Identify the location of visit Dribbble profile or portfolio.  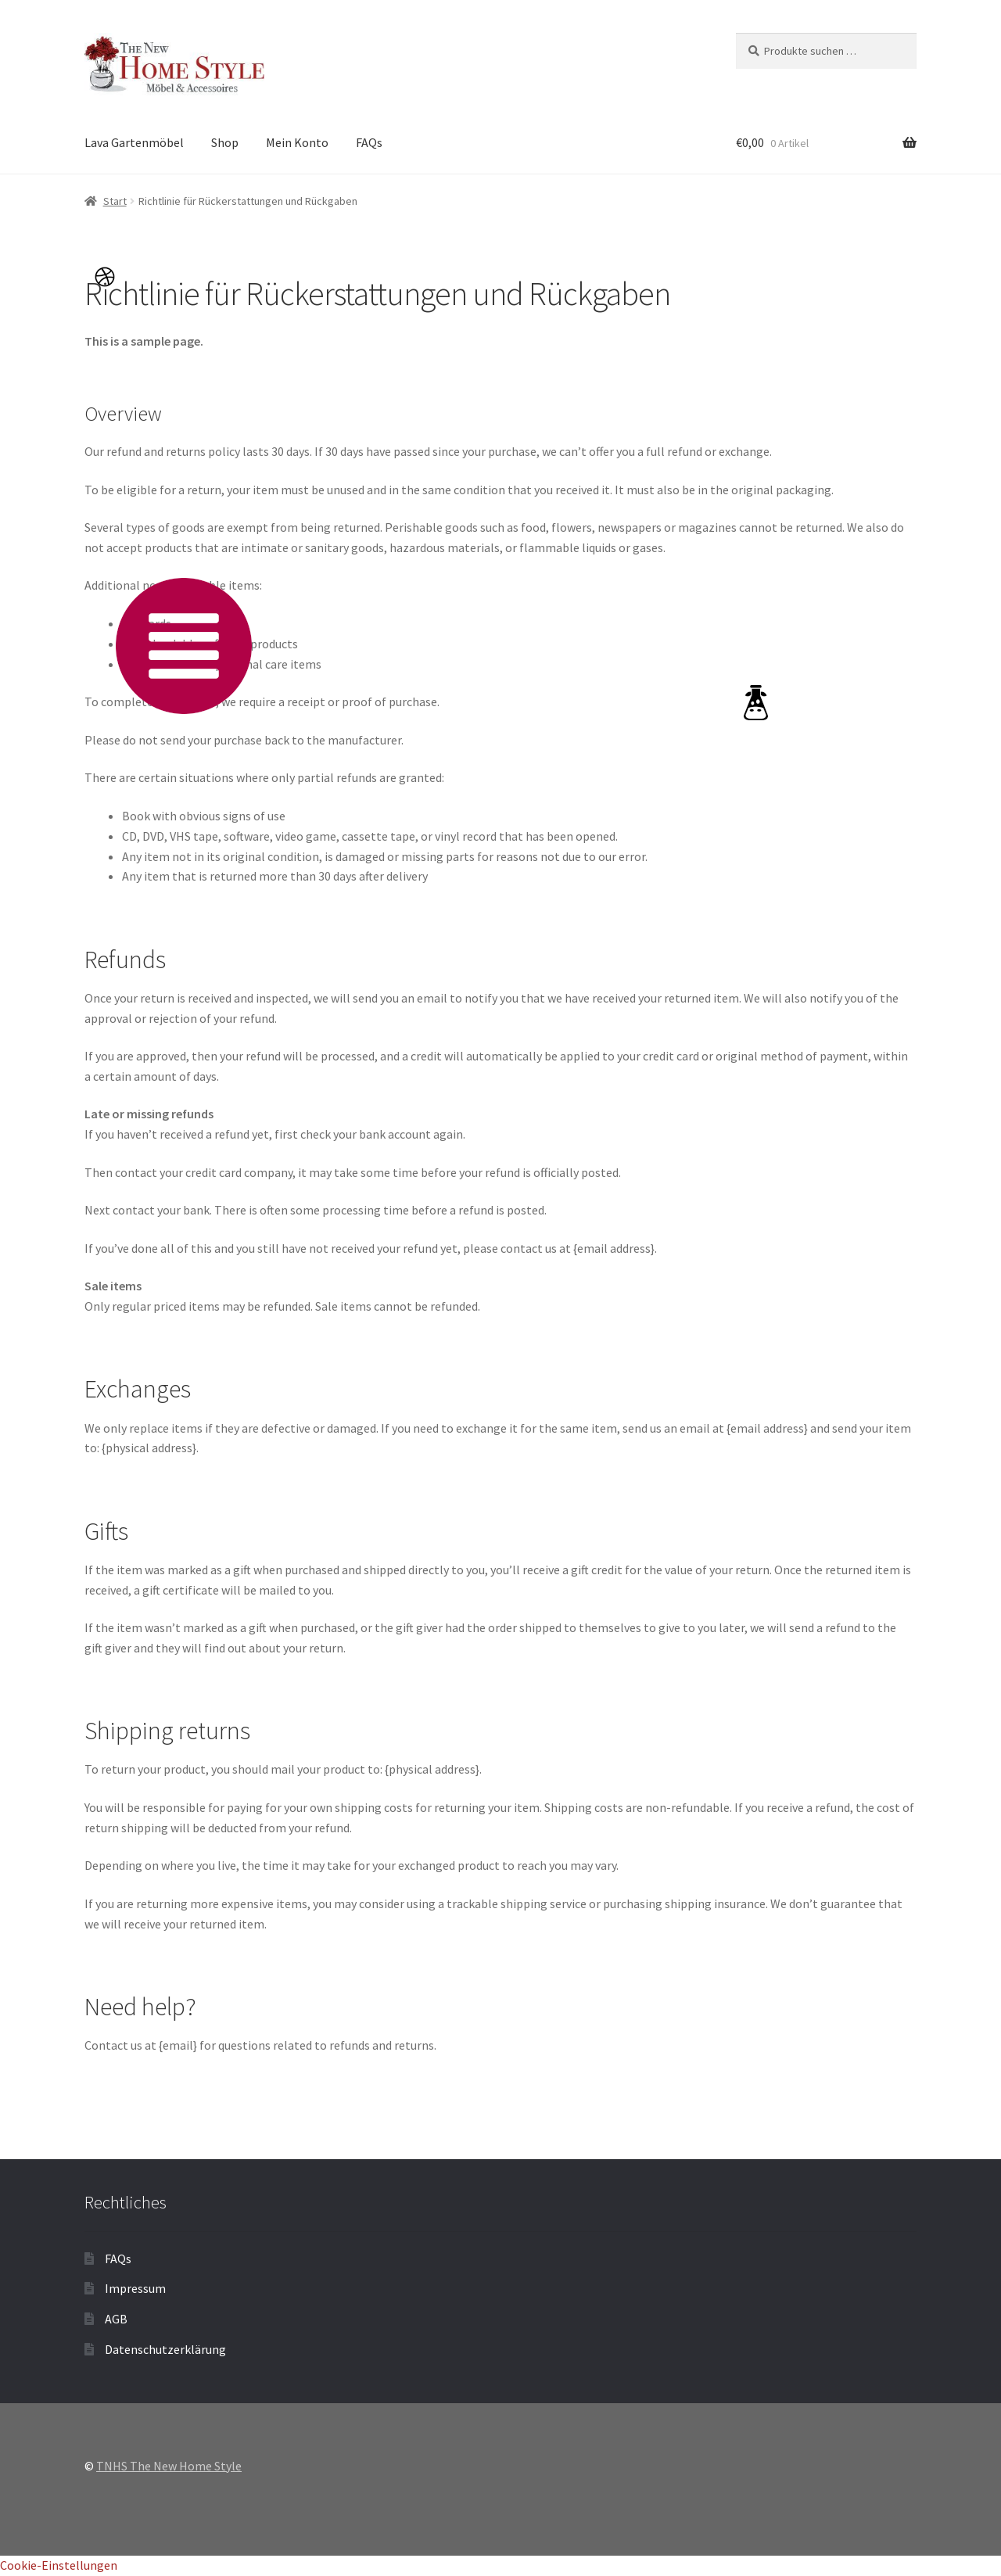
(105, 277).